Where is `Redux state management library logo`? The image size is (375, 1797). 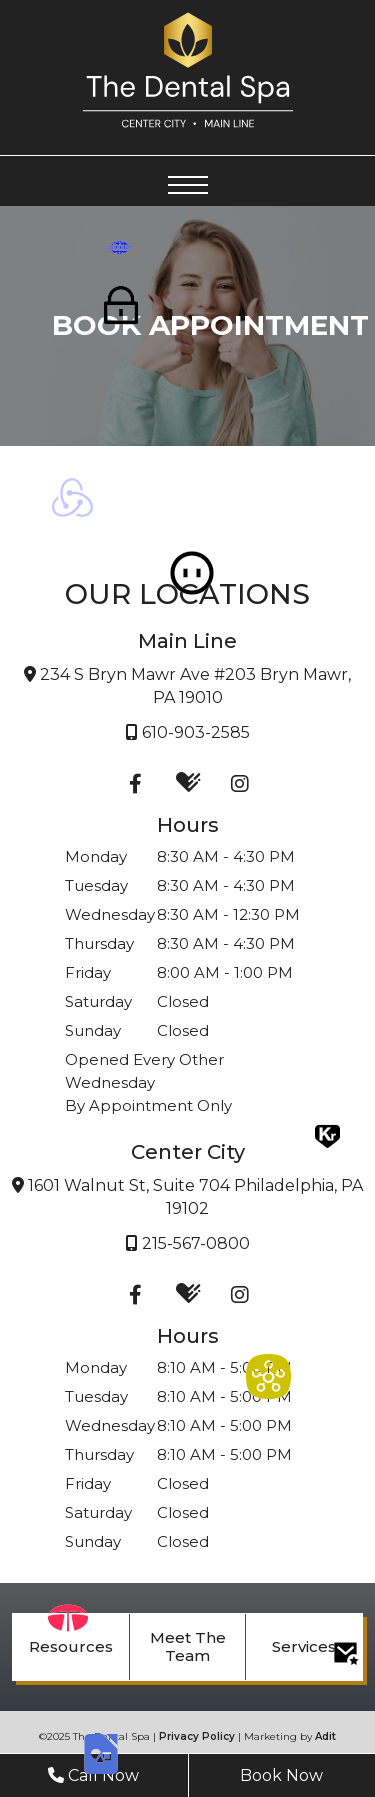 Redux state management library logo is located at coordinates (72, 497).